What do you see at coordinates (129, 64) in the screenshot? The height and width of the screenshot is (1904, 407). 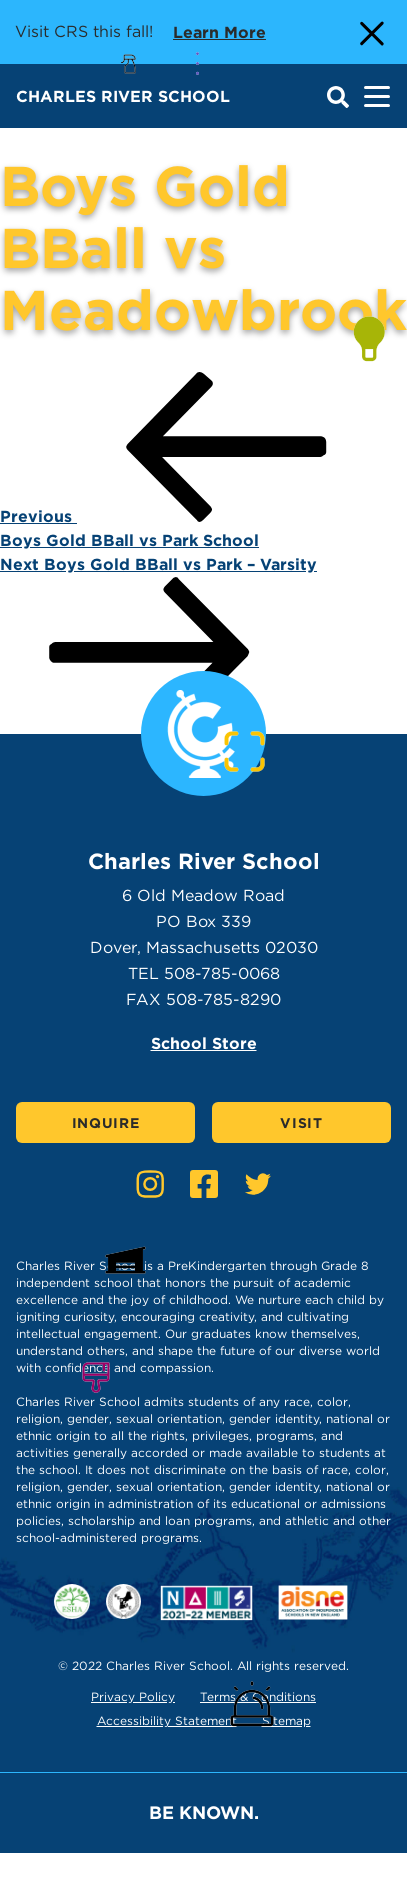 I see `access cleaning or maintenance tools` at bounding box center [129, 64].